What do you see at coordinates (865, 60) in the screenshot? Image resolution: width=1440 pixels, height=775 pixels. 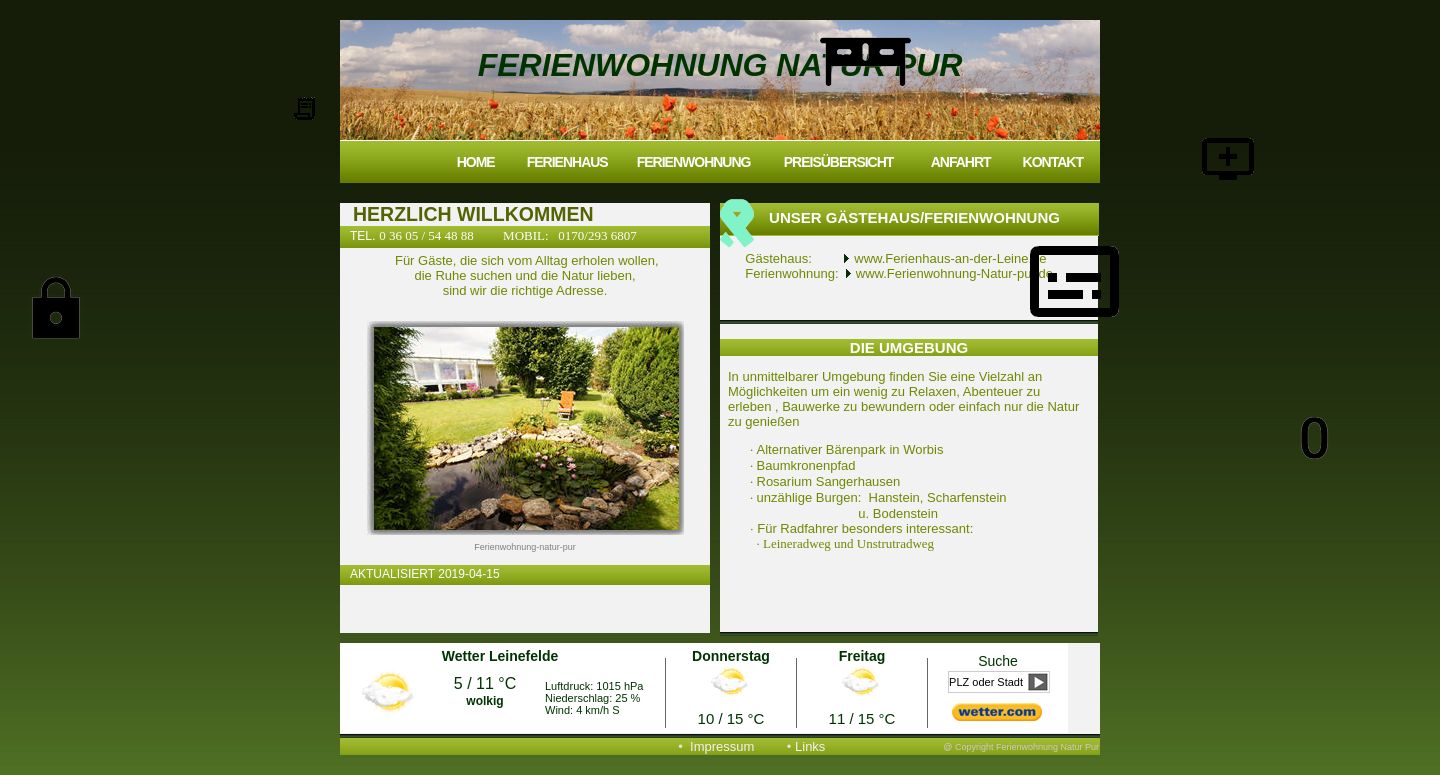 I see `access workspace or desk settings` at bounding box center [865, 60].